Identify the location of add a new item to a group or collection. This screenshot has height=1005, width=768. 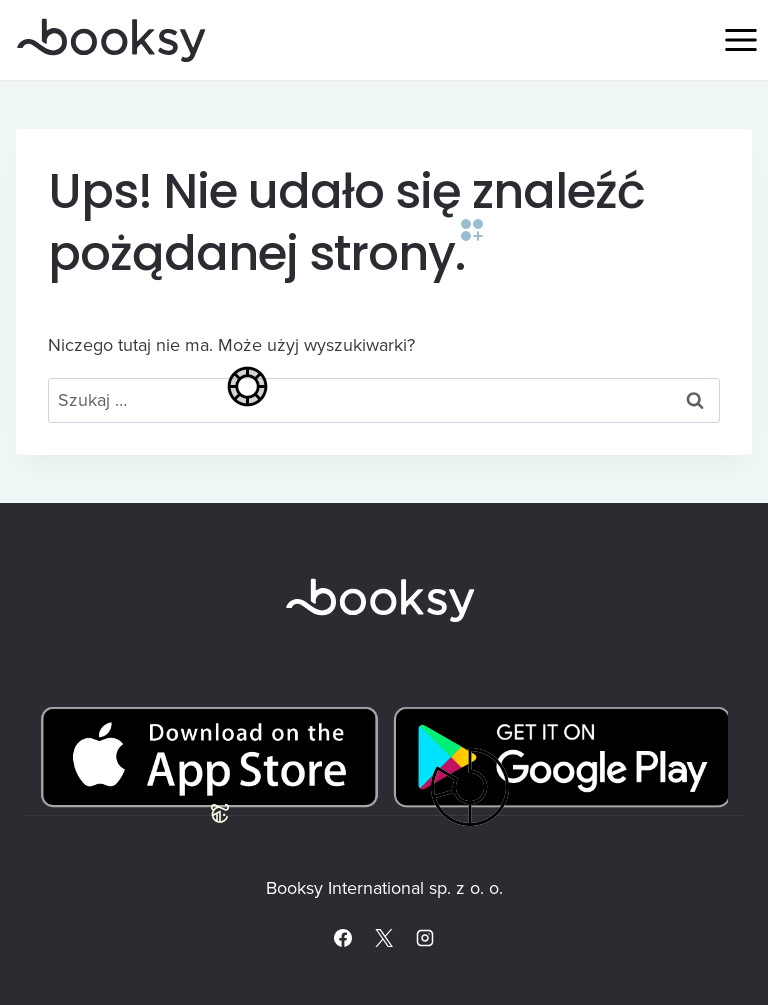
(472, 230).